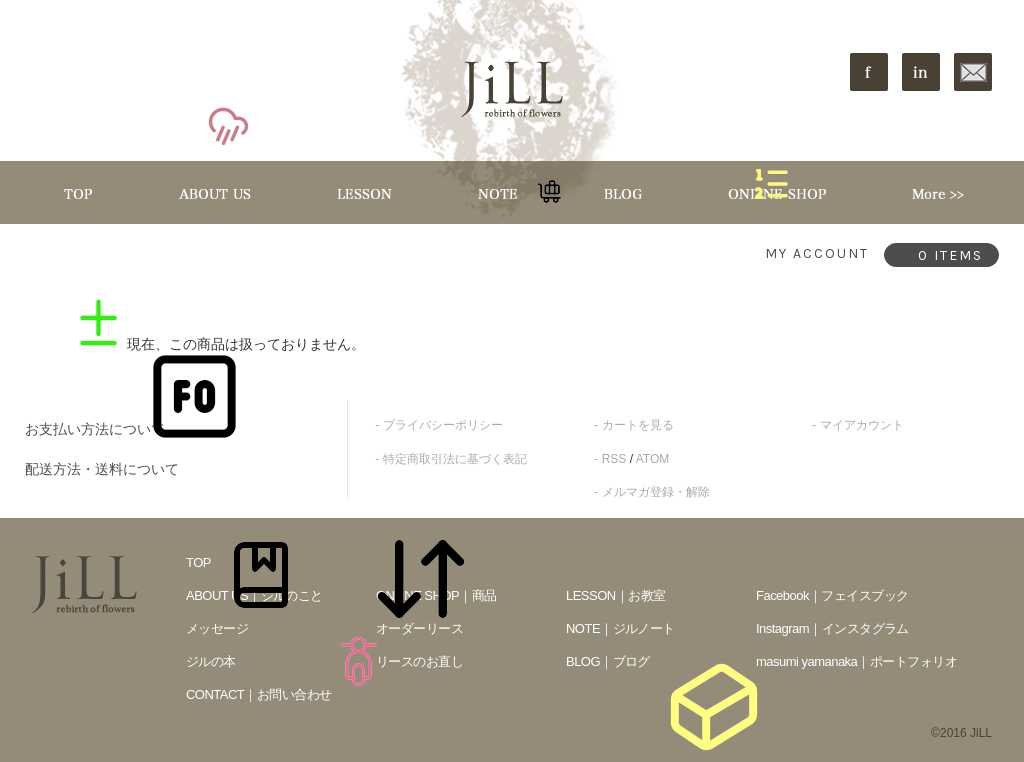 This screenshot has width=1024, height=762. What do you see at coordinates (714, 707) in the screenshot?
I see `view 3D object or model` at bounding box center [714, 707].